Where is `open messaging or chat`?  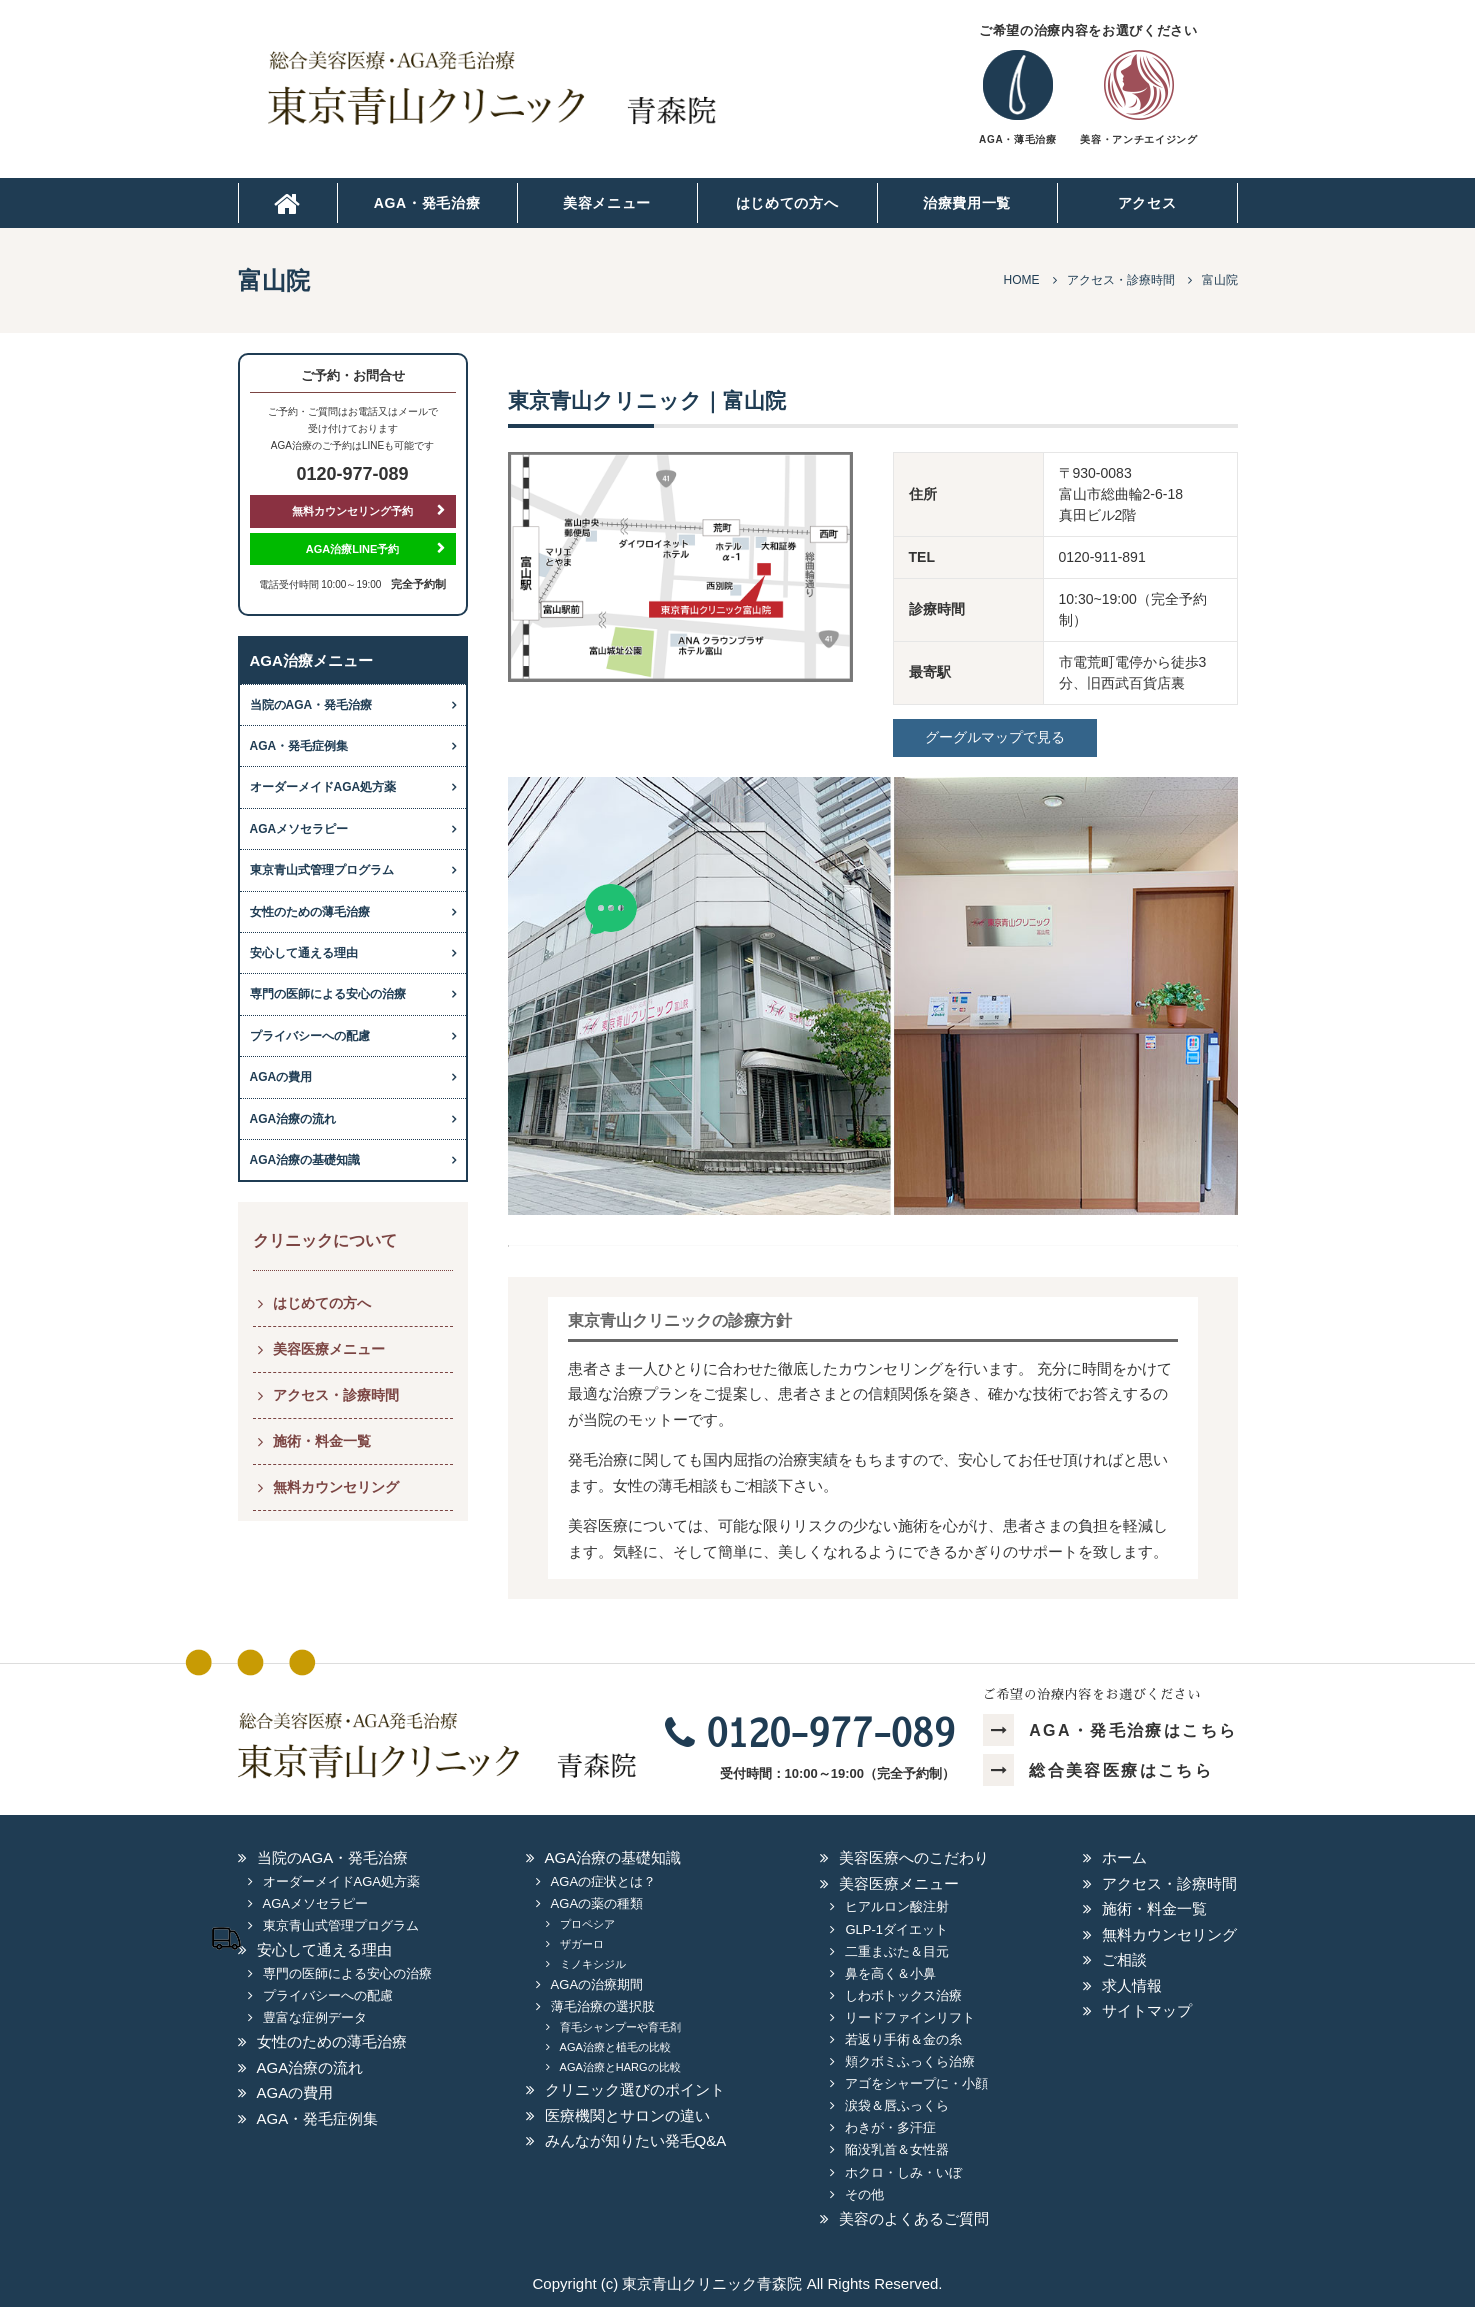 open messaging or chat is located at coordinates (611, 908).